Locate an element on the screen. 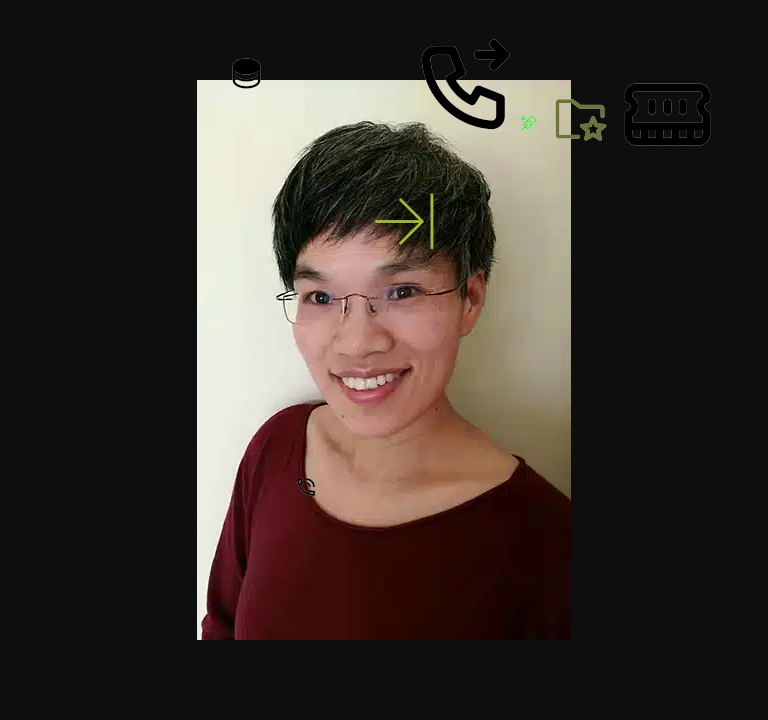 This screenshot has width=768, height=720. access database or data storage is located at coordinates (246, 73).